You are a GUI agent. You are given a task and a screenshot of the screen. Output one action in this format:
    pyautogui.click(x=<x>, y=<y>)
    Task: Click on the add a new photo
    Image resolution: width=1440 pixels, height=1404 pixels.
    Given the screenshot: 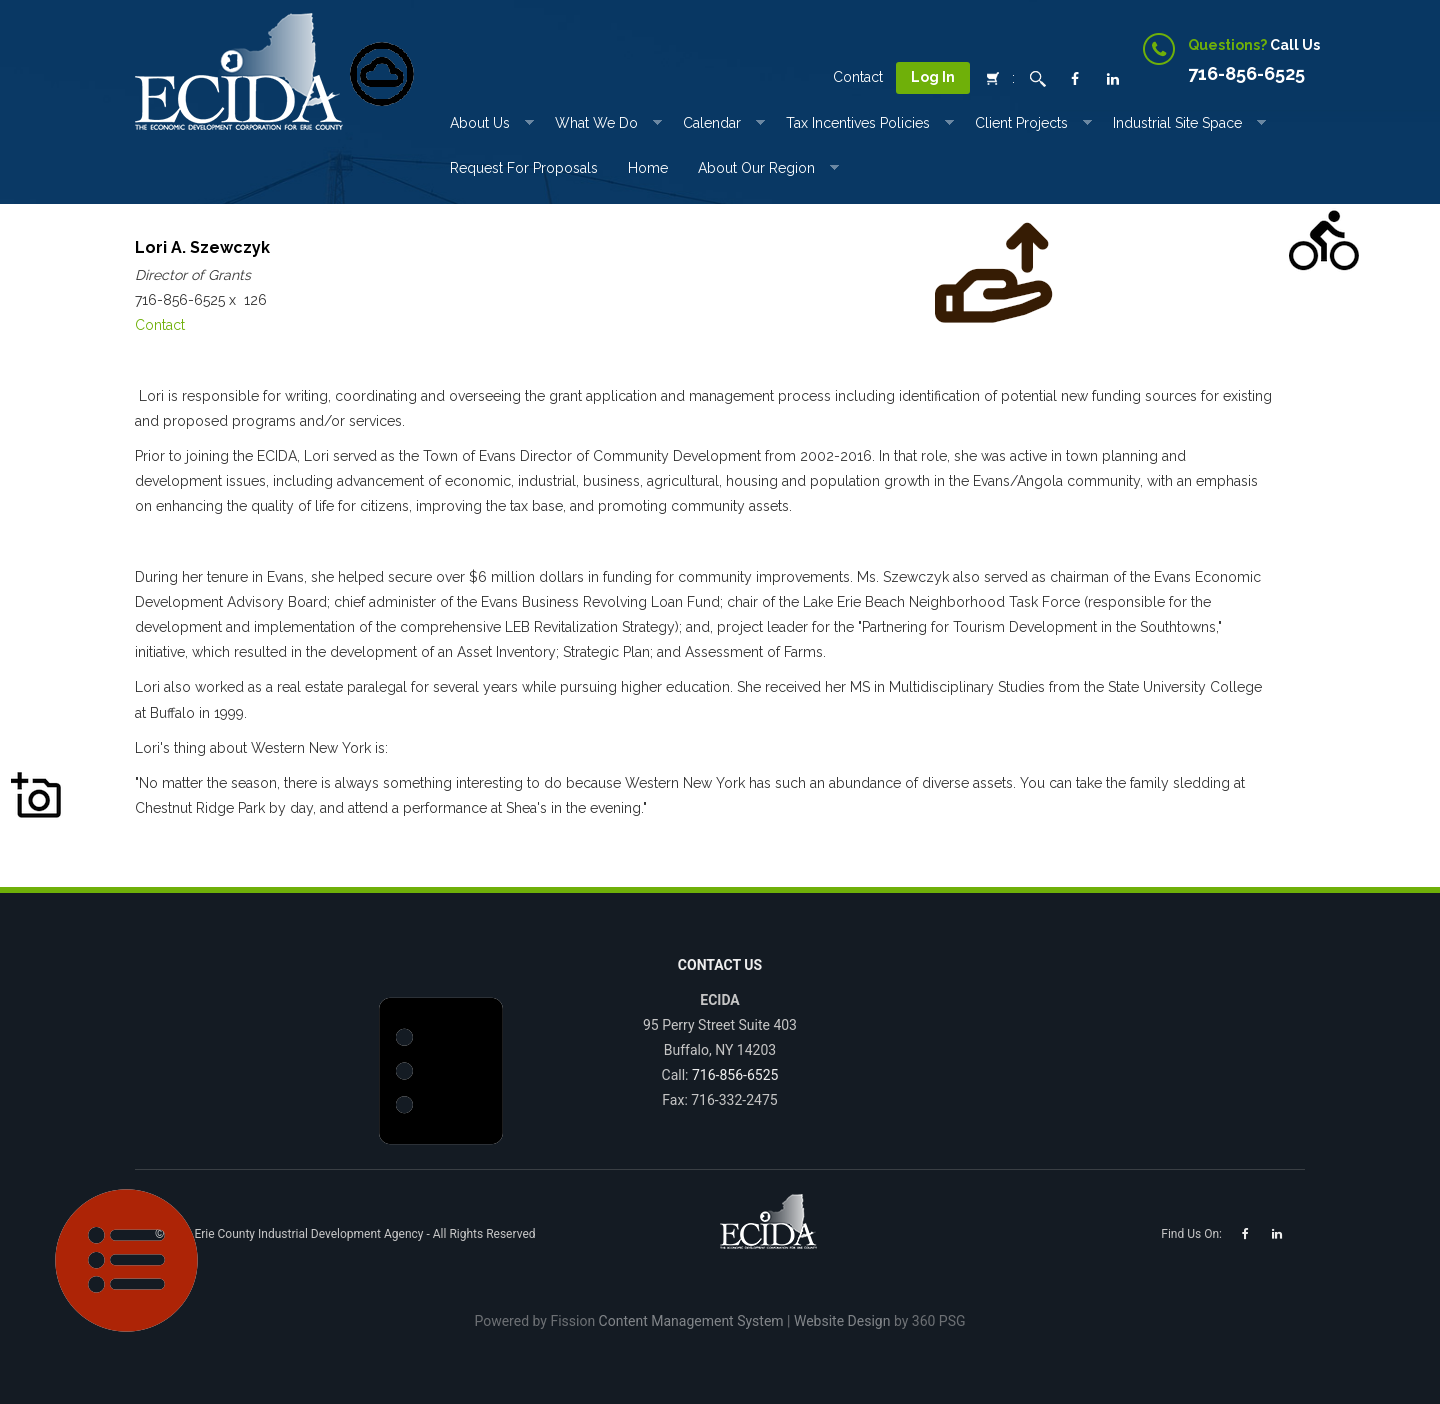 What is the action you would take?
    pyautogui.click(x=37, y=796)
    